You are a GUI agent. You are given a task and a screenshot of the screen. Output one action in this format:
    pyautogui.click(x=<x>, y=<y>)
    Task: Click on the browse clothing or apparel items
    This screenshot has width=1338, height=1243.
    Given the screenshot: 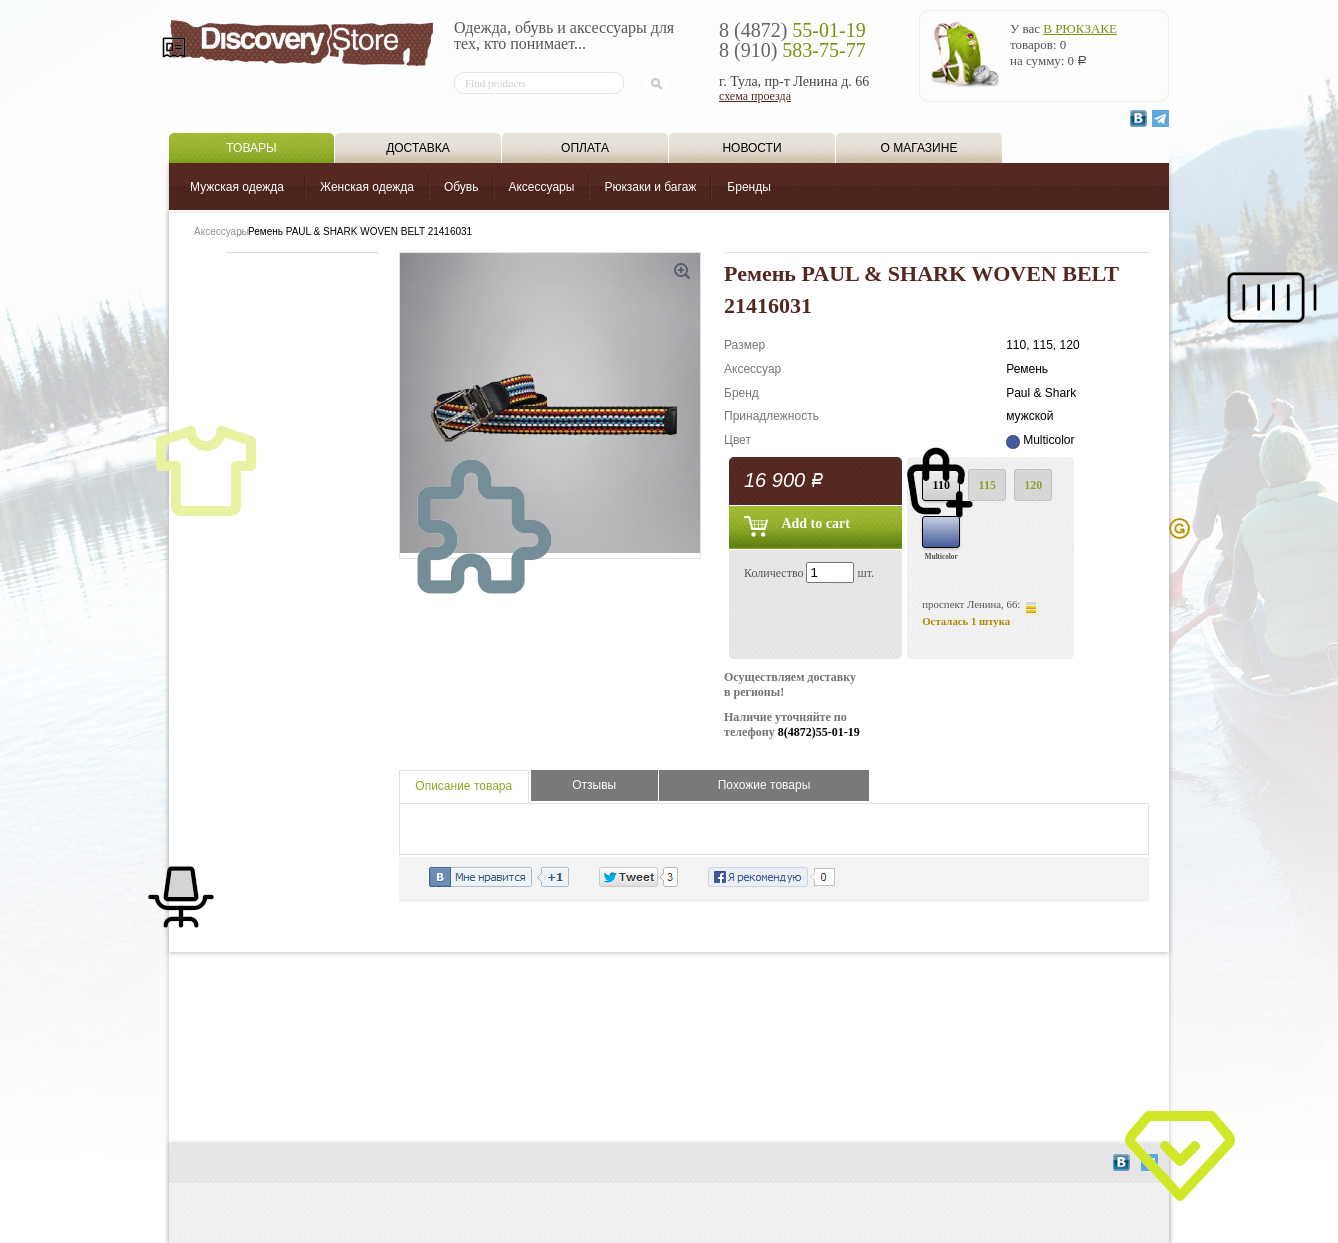 What is the action you would take?
    pyautogui.click(x=206, y=471)
    